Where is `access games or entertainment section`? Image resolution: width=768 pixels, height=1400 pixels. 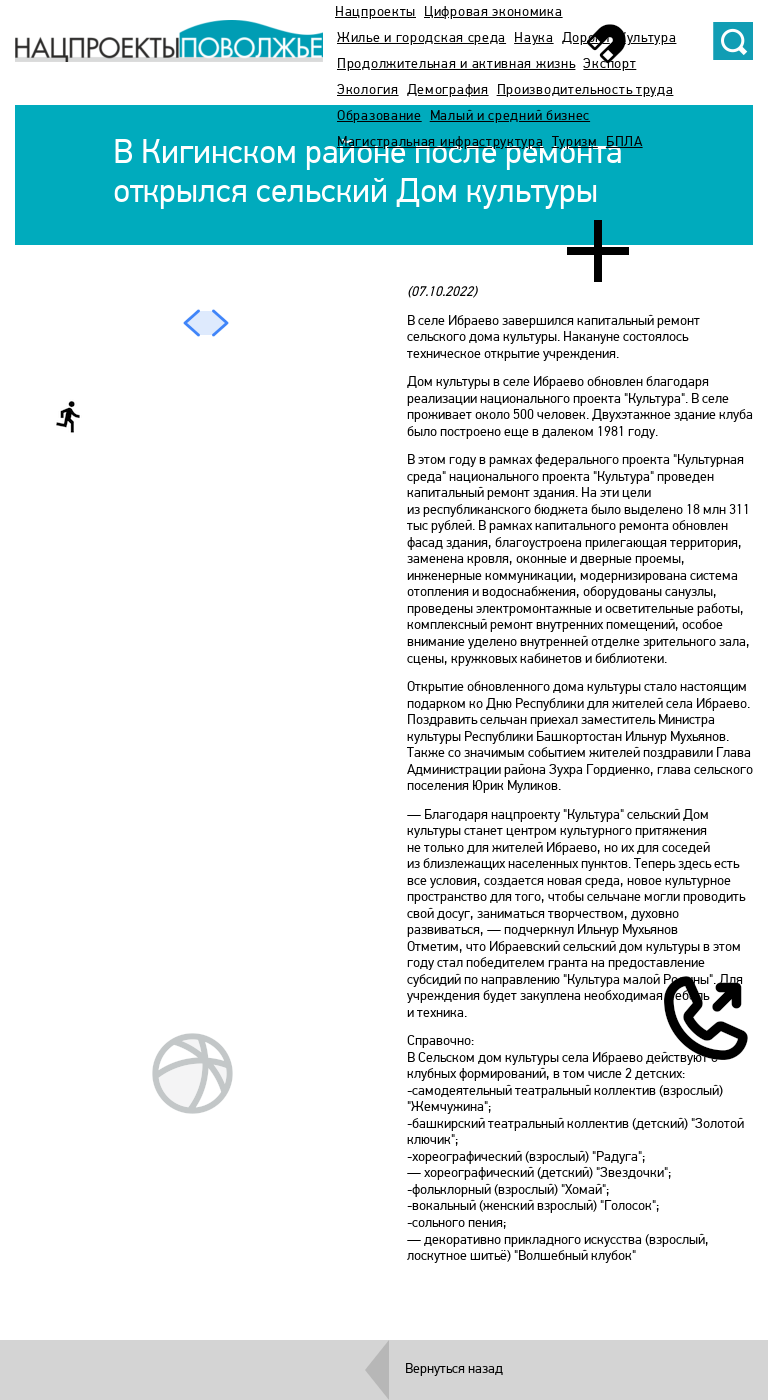
access games or entertainment section is located at coordinates (192, 1073).